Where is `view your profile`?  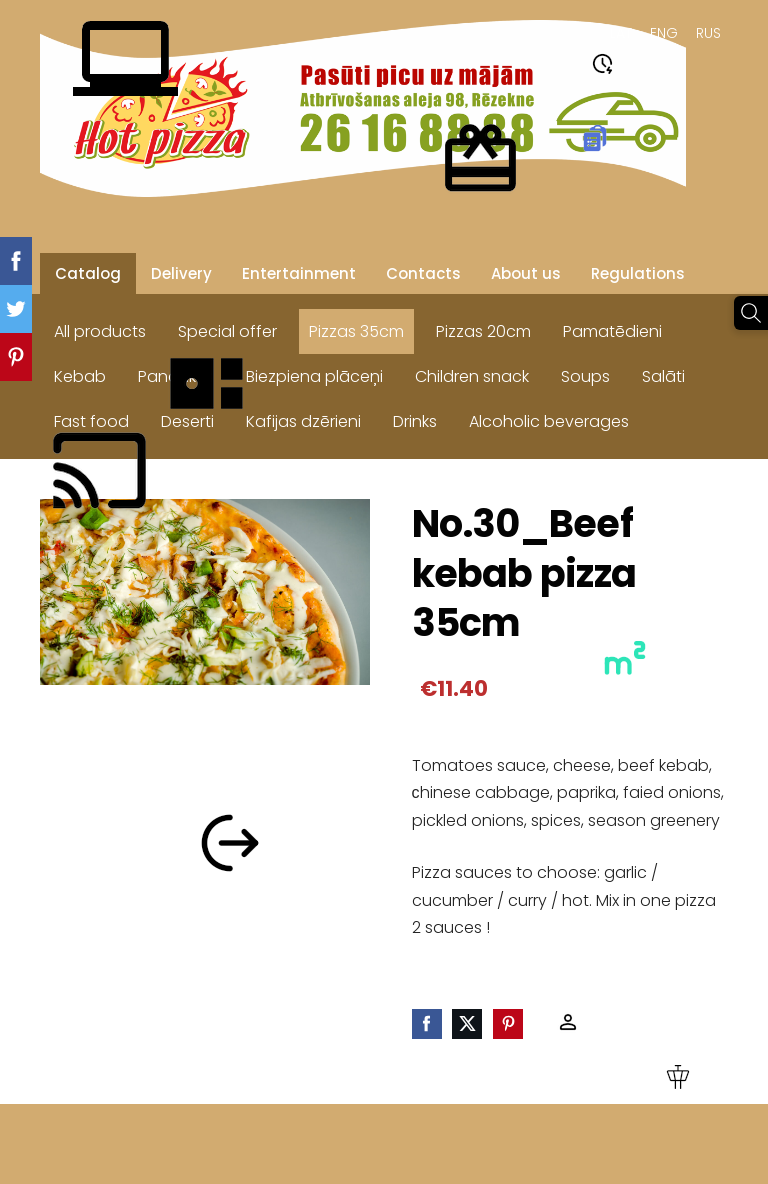 view your profile is located at coordinates (568, 1022).